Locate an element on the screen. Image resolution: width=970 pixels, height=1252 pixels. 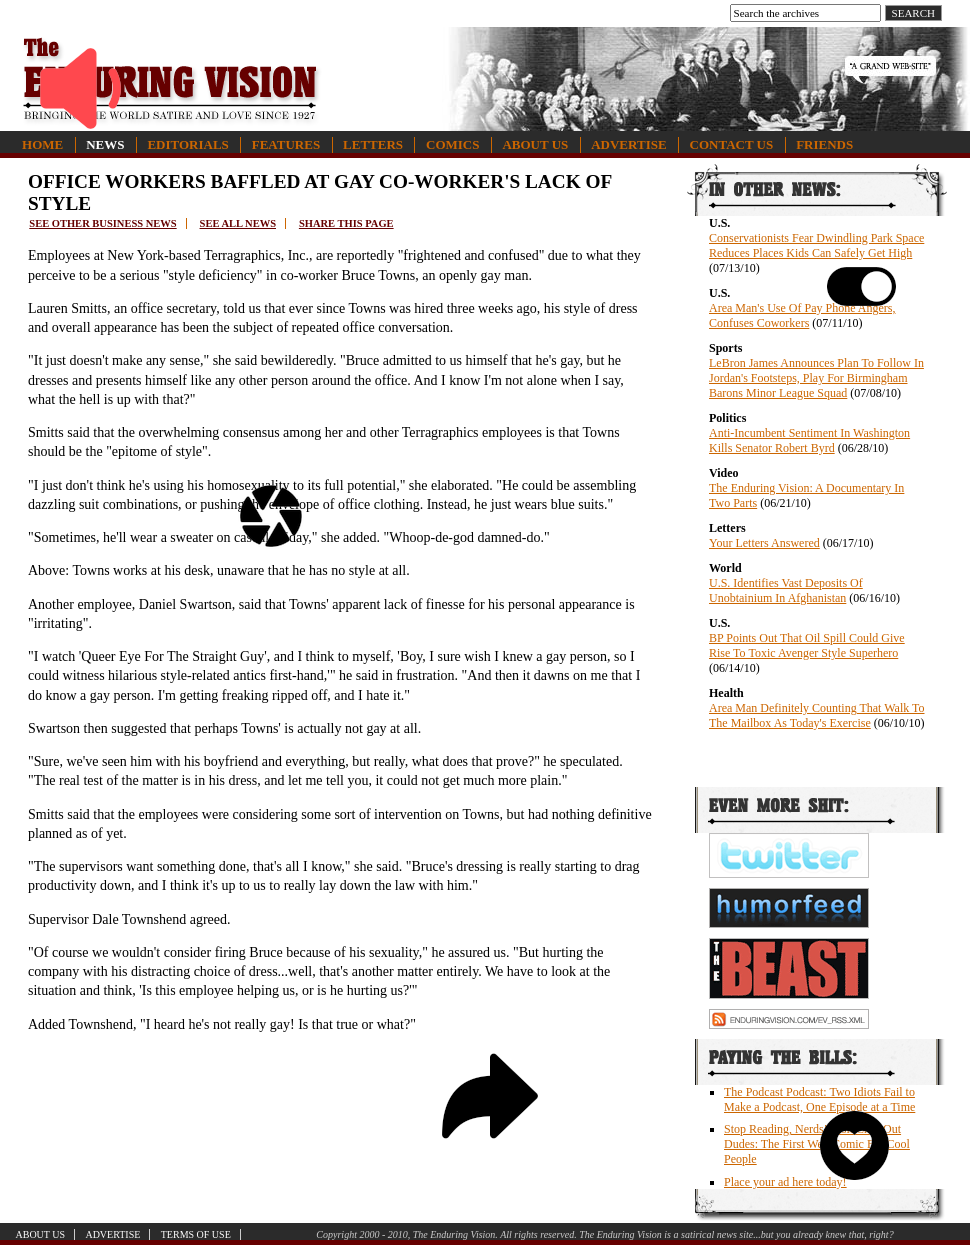
toggle a setting on or off is located at coordinates (861, 286).